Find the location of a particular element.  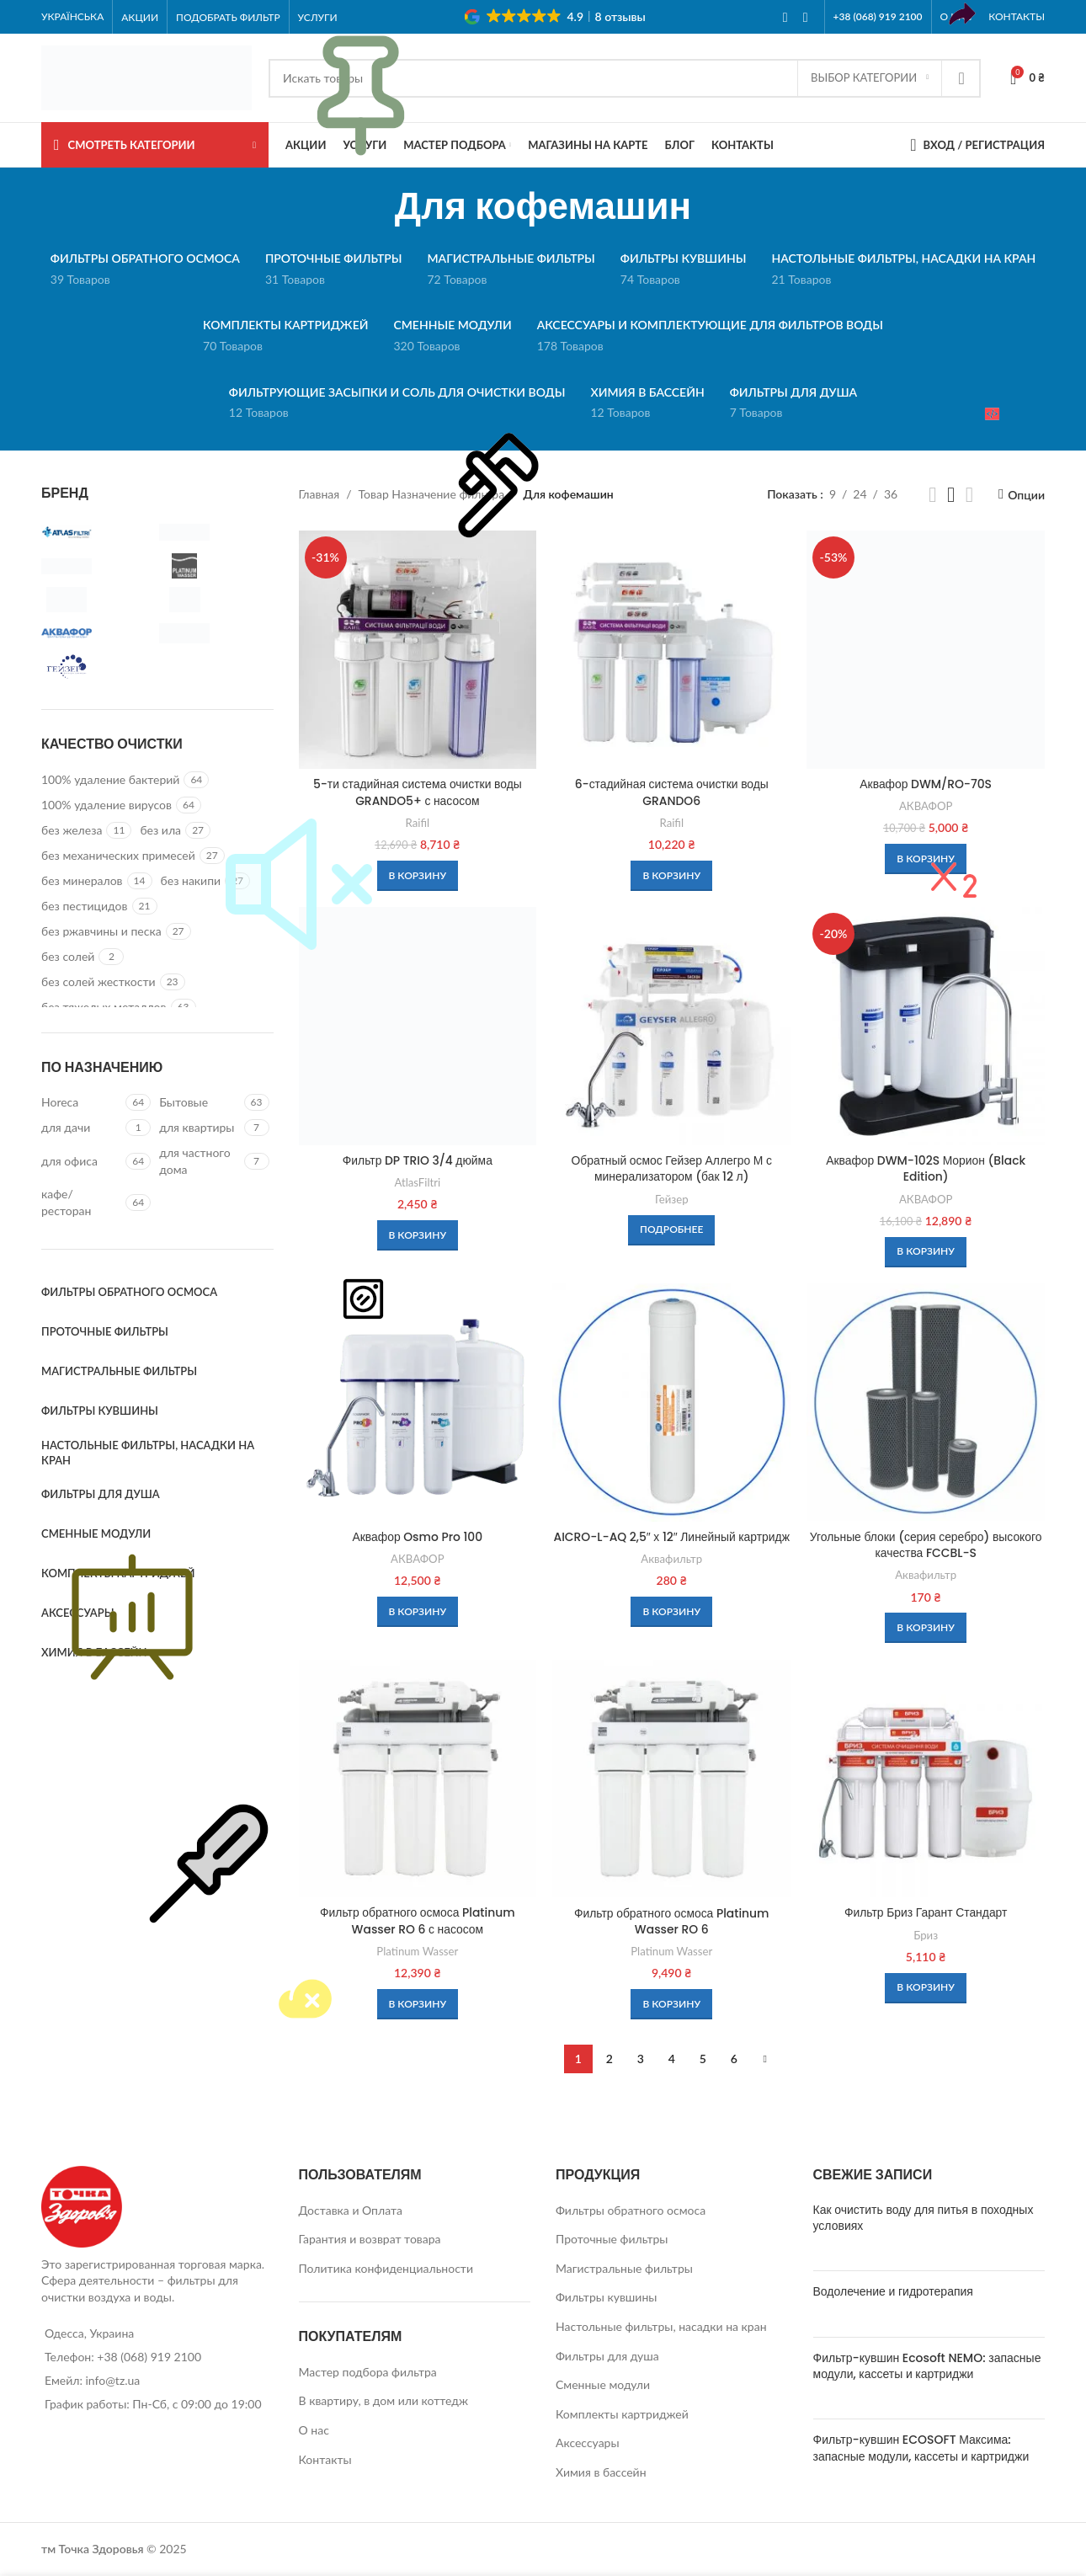

view presentation with chart data is located at coordinates (132, 1619).